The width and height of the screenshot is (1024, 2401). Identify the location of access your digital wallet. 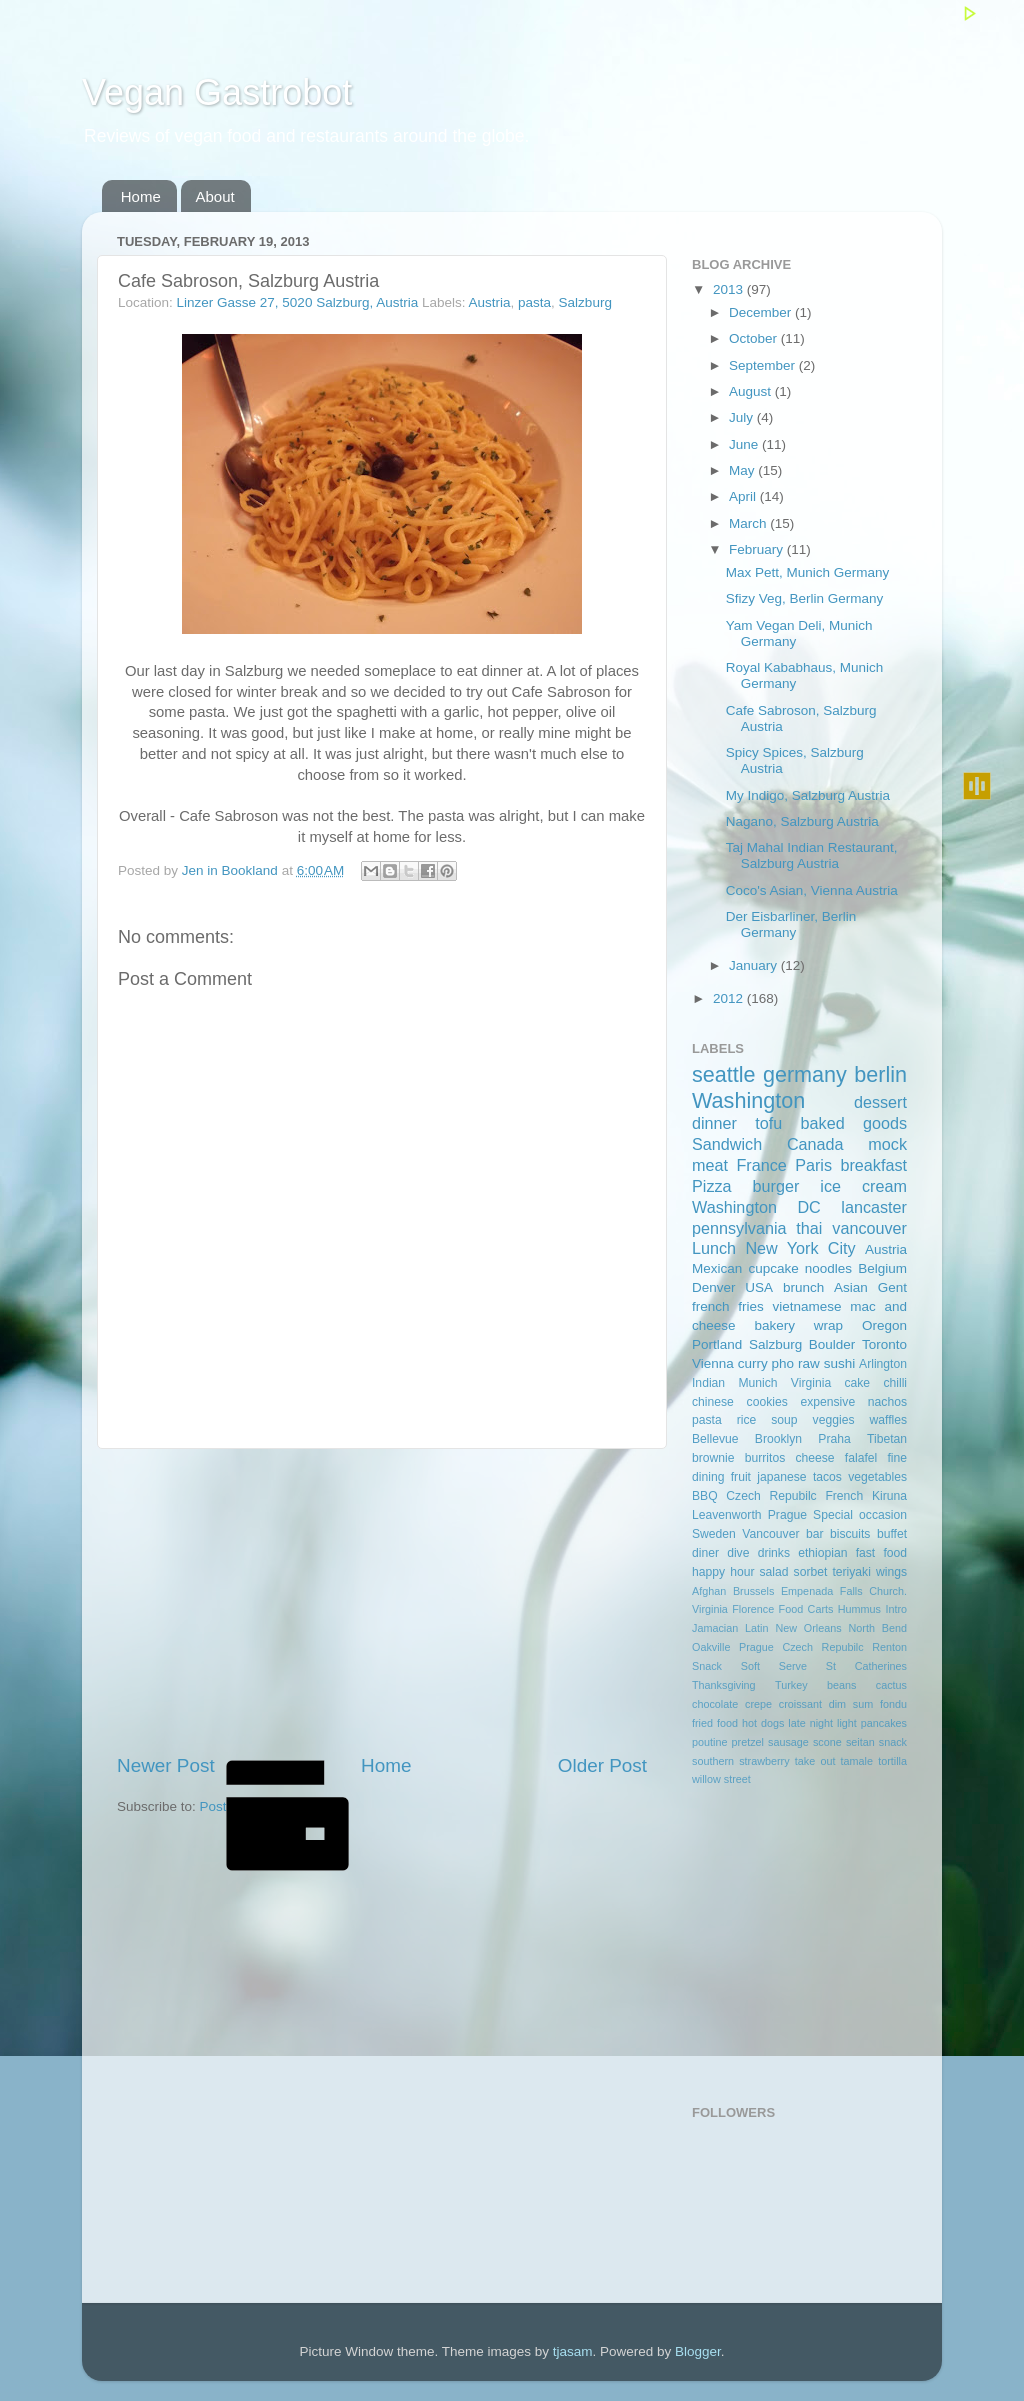
(287, 1815).